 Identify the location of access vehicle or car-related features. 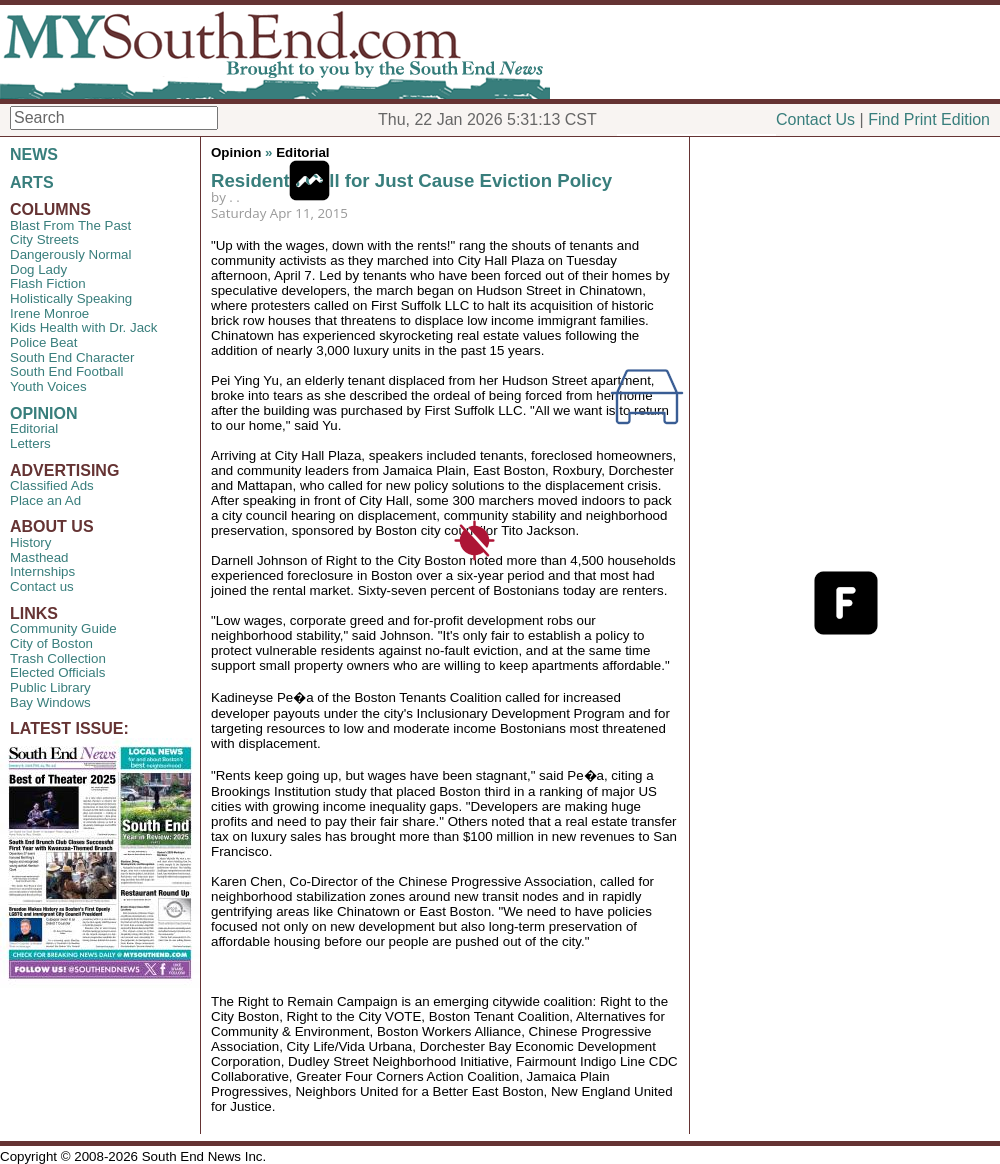
(647, 398).